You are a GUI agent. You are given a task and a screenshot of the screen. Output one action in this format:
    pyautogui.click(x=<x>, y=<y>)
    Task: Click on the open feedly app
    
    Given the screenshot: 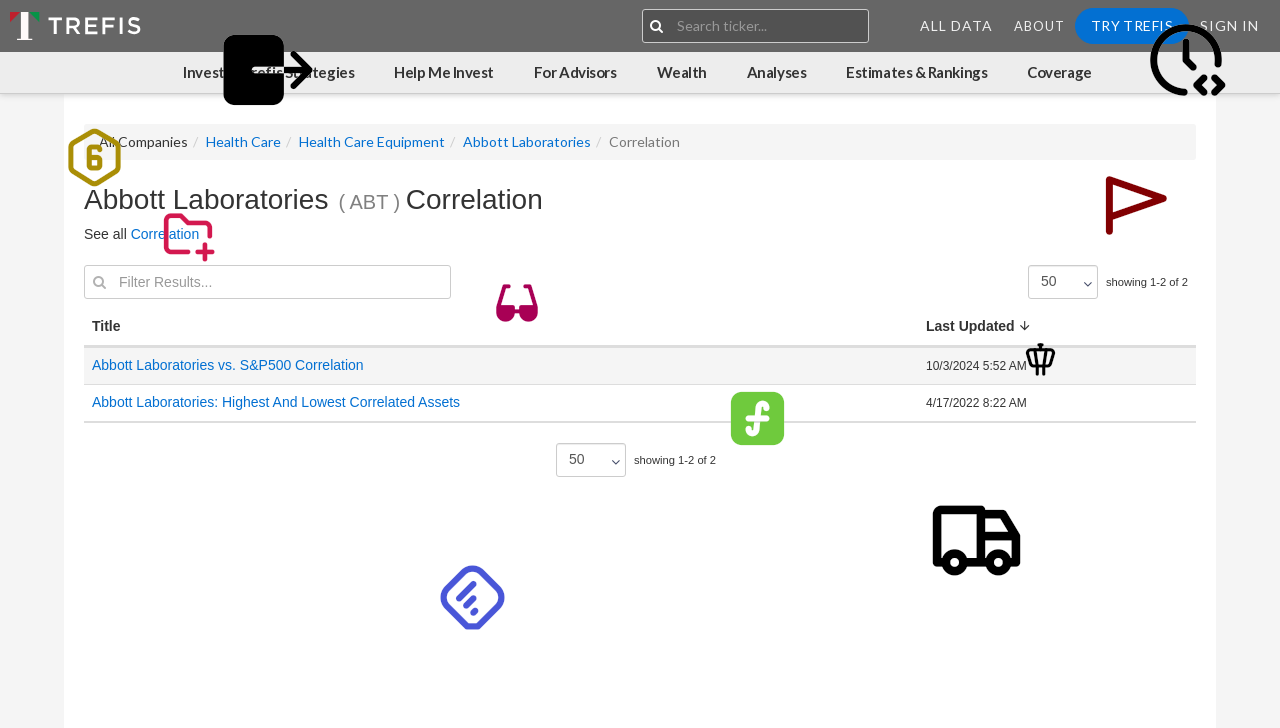 What is the action you would take?
    pyautogui.click(x=472, y=597)
    